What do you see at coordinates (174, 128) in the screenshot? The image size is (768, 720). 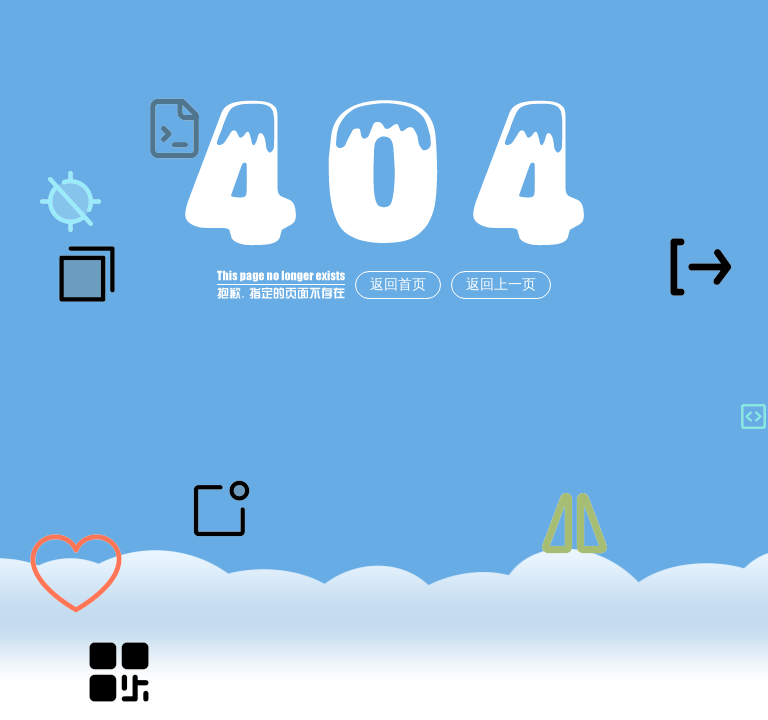 I see `open terminal or command line file` at bounding box center [174, 128].